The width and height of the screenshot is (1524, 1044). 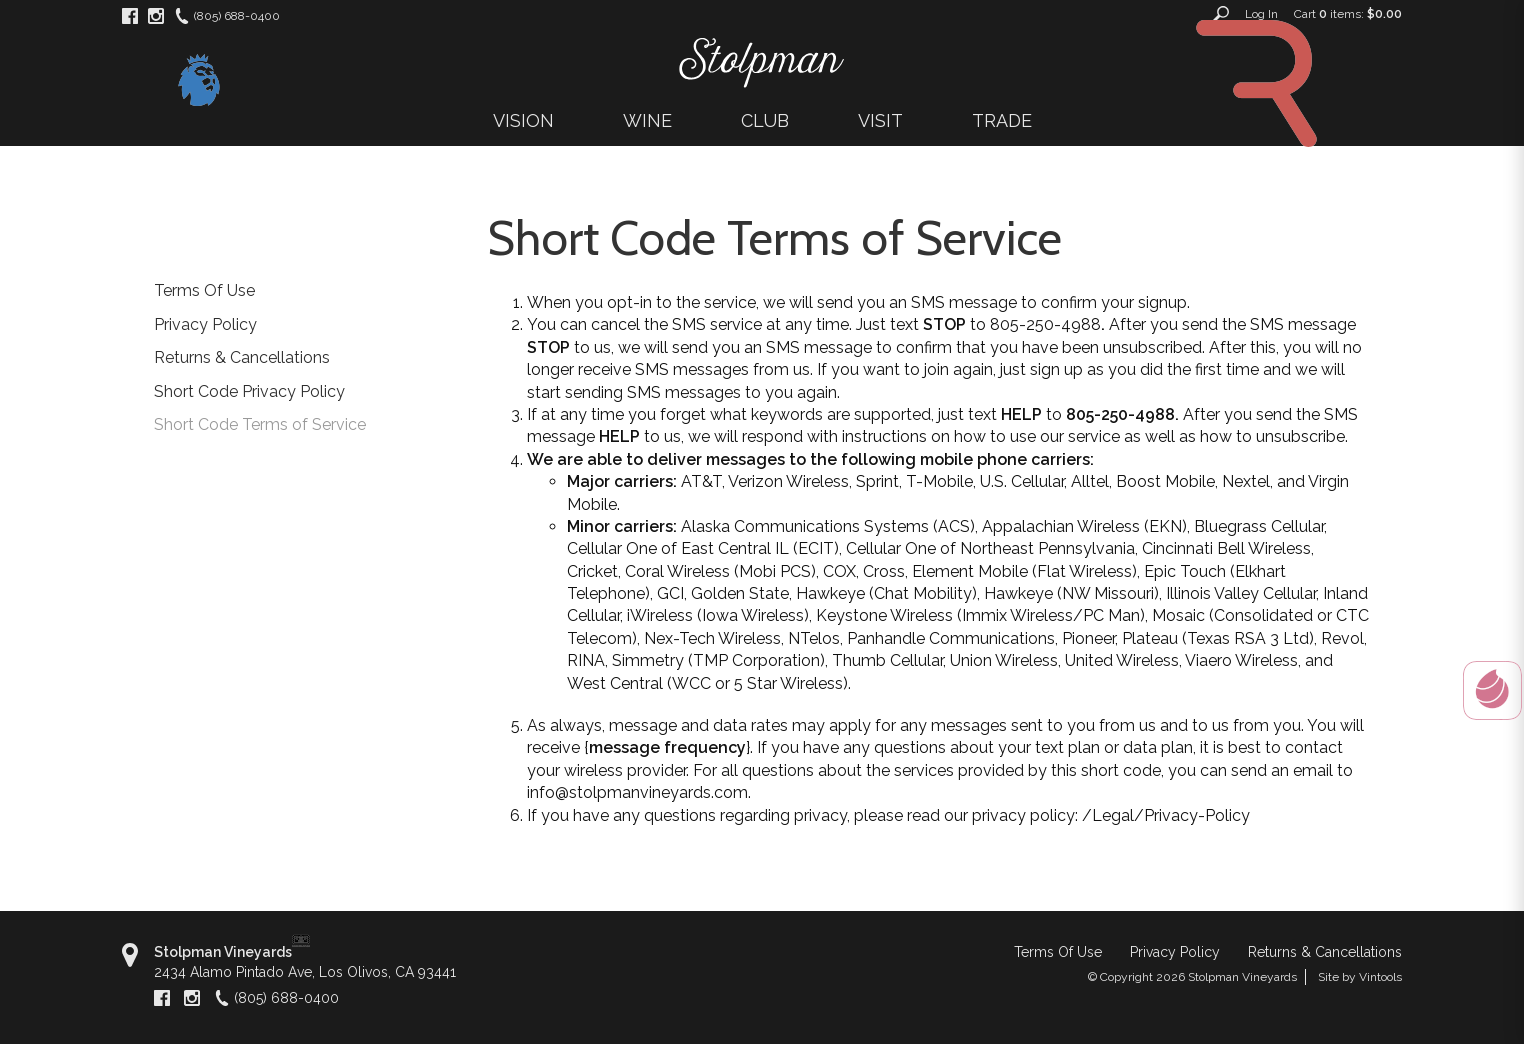 I want to click on rive animation platform logo, so click(x=1256, y=83).